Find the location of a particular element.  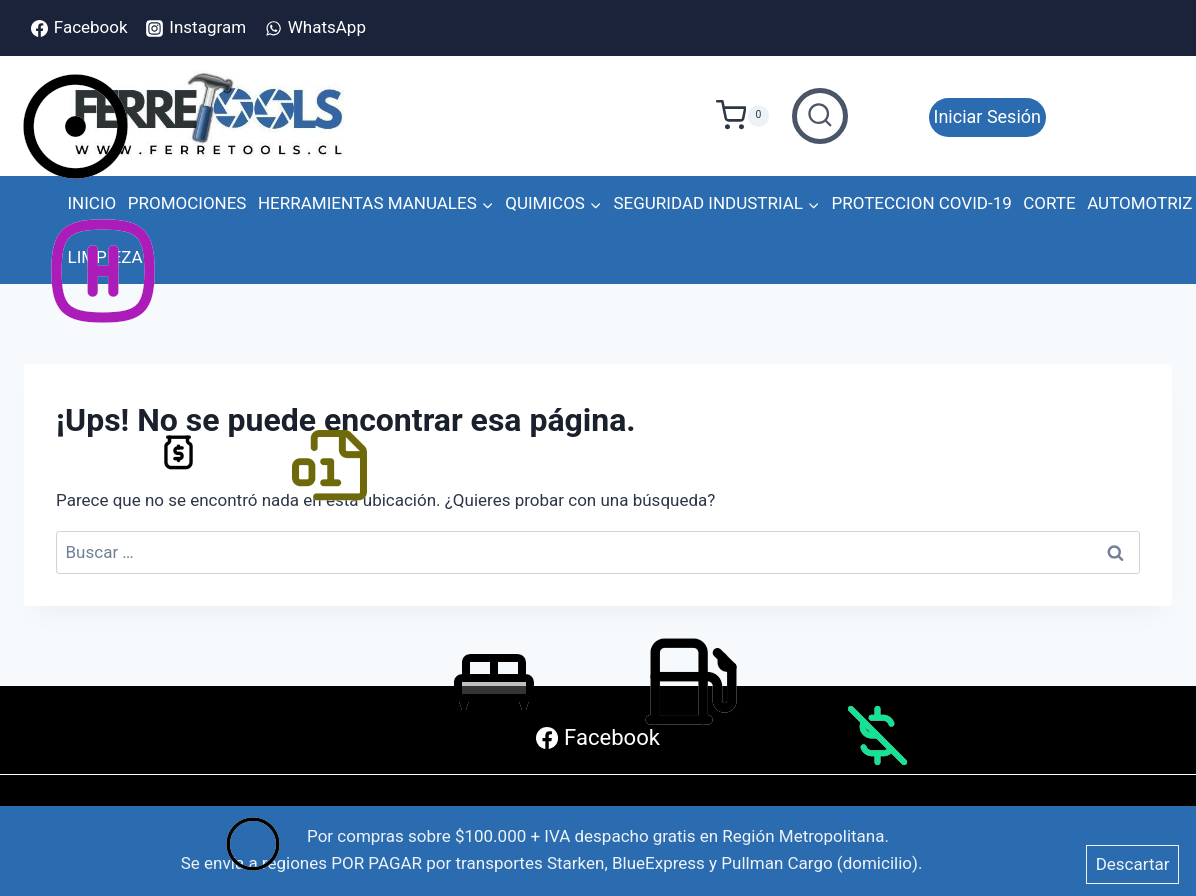

leave a tip or donation is located at coordinates (178, 451).